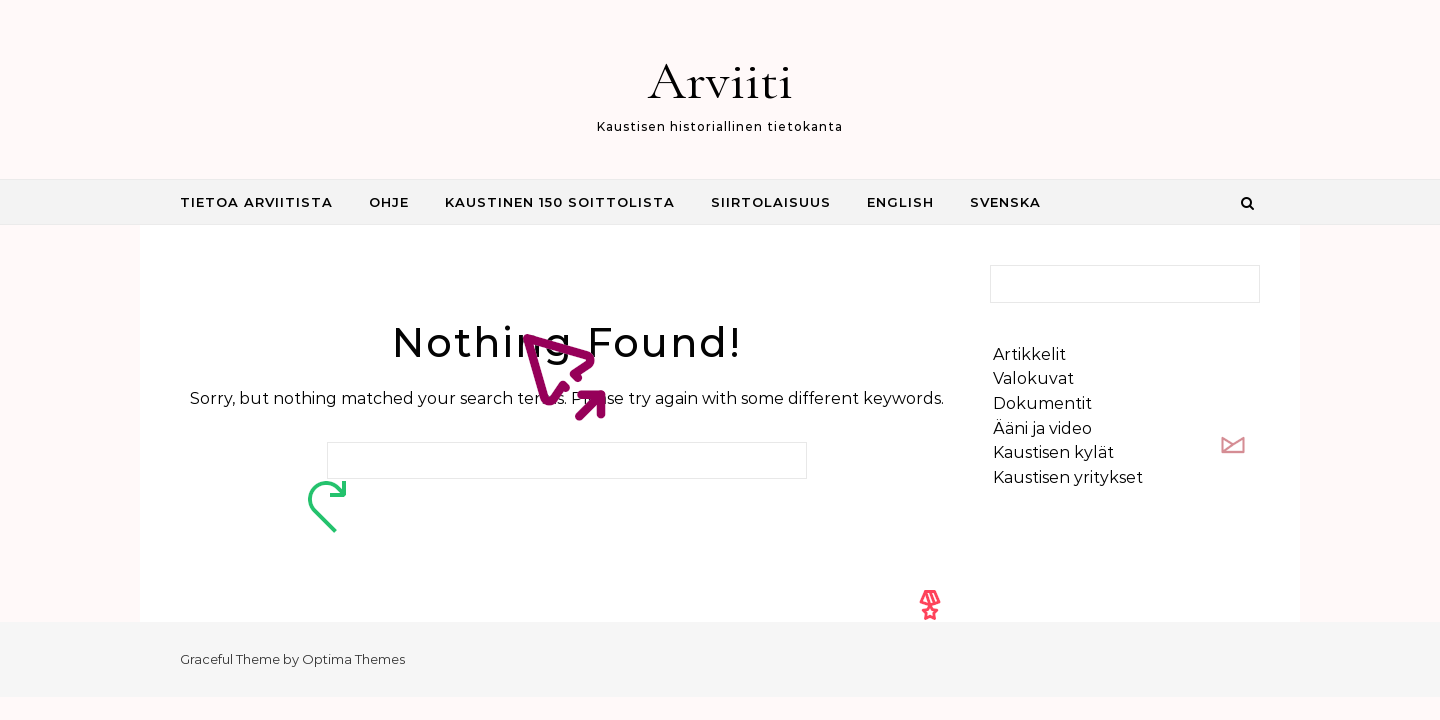 The width and height of the screenshot is (1440, 720). I want to click on campaign monitor logo, so click(1233, 445).